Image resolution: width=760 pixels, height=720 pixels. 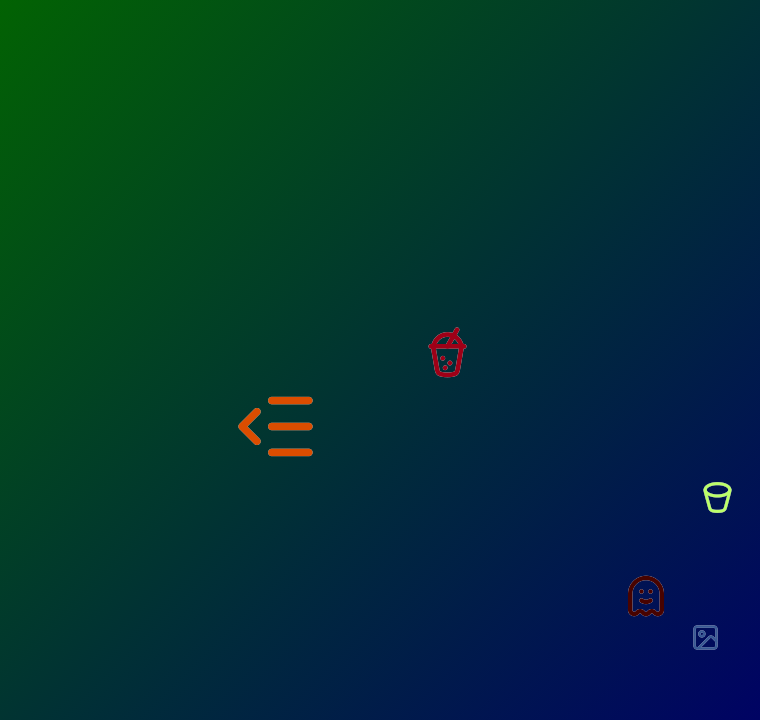 What do you see at coordinates (705, 637) in the screenshot?
I see `view or open an image file` at bounding box center [705, 637].